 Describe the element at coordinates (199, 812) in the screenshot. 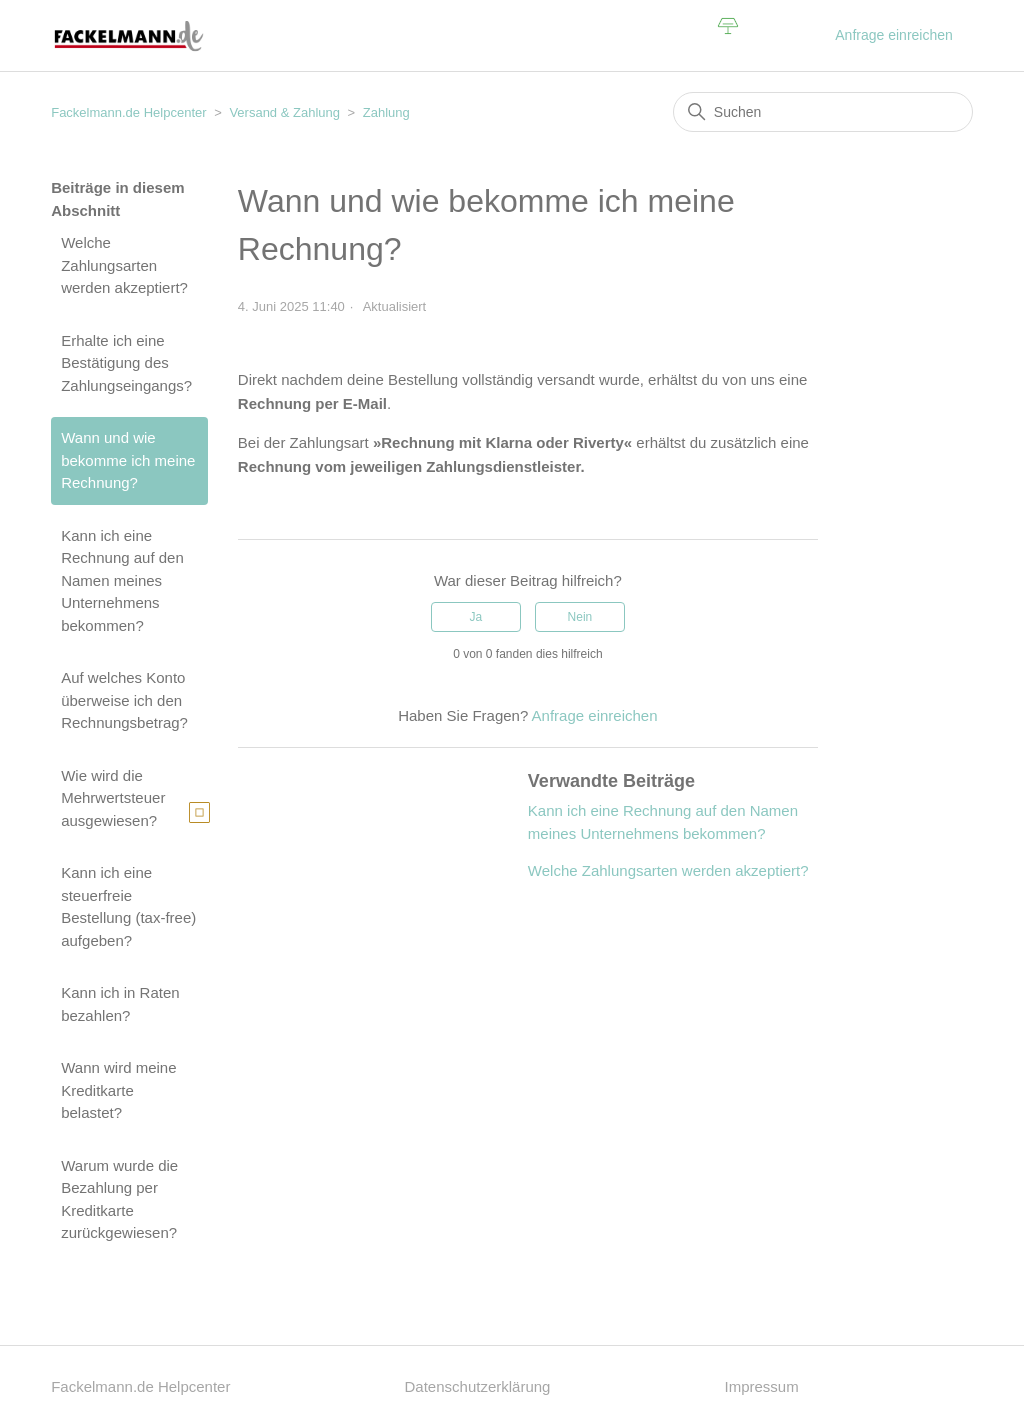

I see `view app or brand logo` at that location.